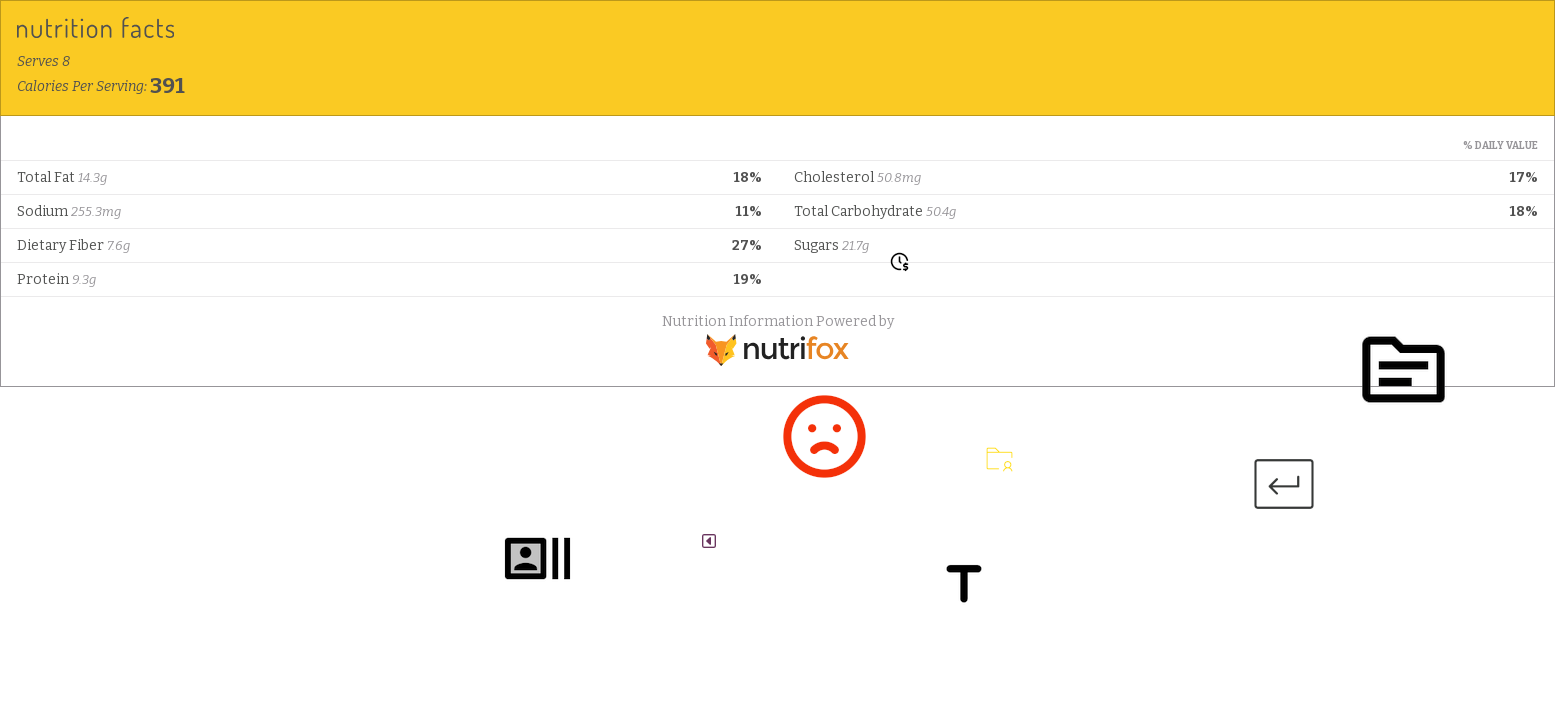 The image size is (1555, 720). I want to click on navigate to the previous item or screen, so click(709, 541).